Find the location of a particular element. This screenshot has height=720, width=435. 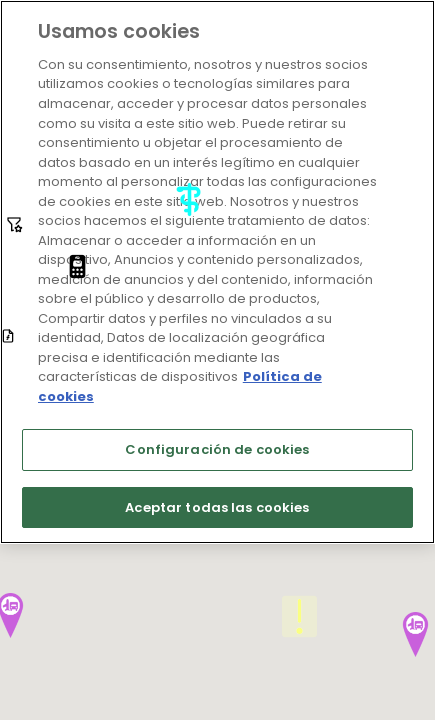

access medical or healthcare services is located at coordinates (189, 199).